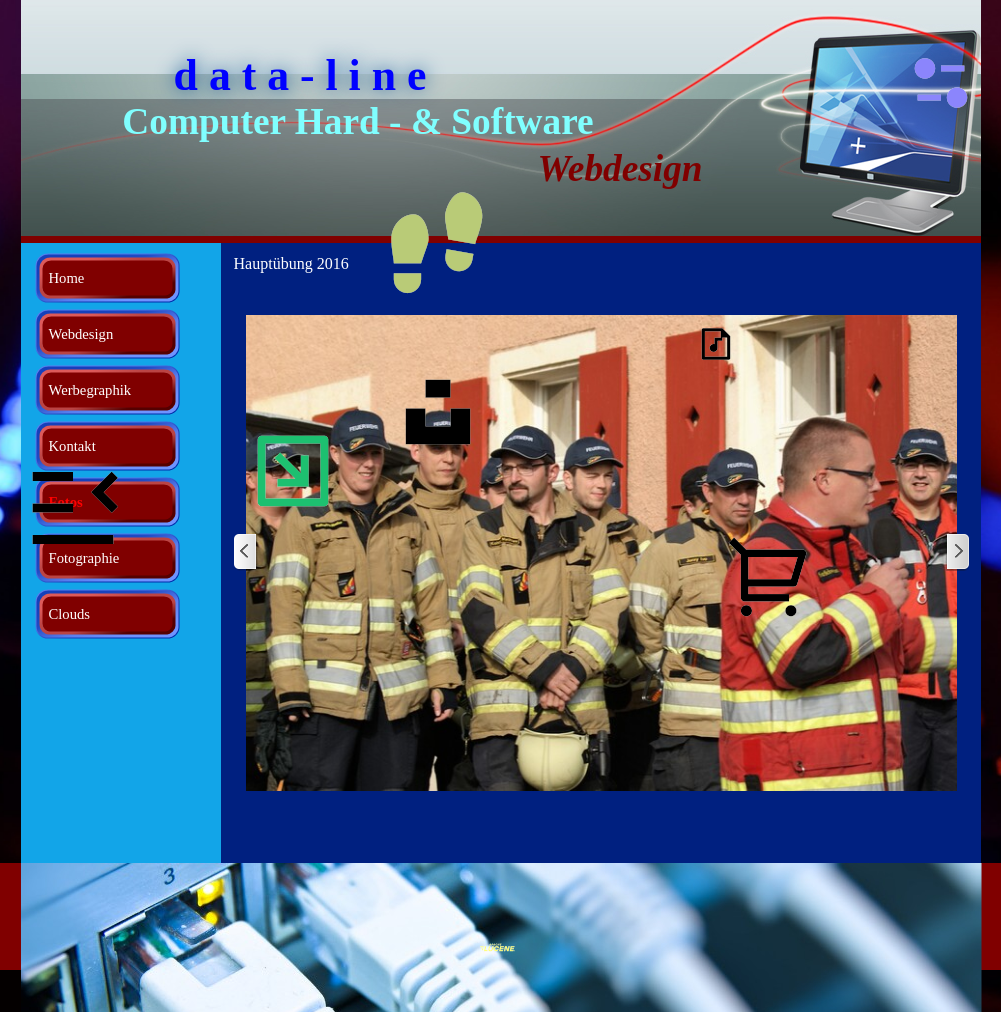 This screenshot has width=1001, height=1012. I want to click on view your walking route or path history, so click(433, 243).